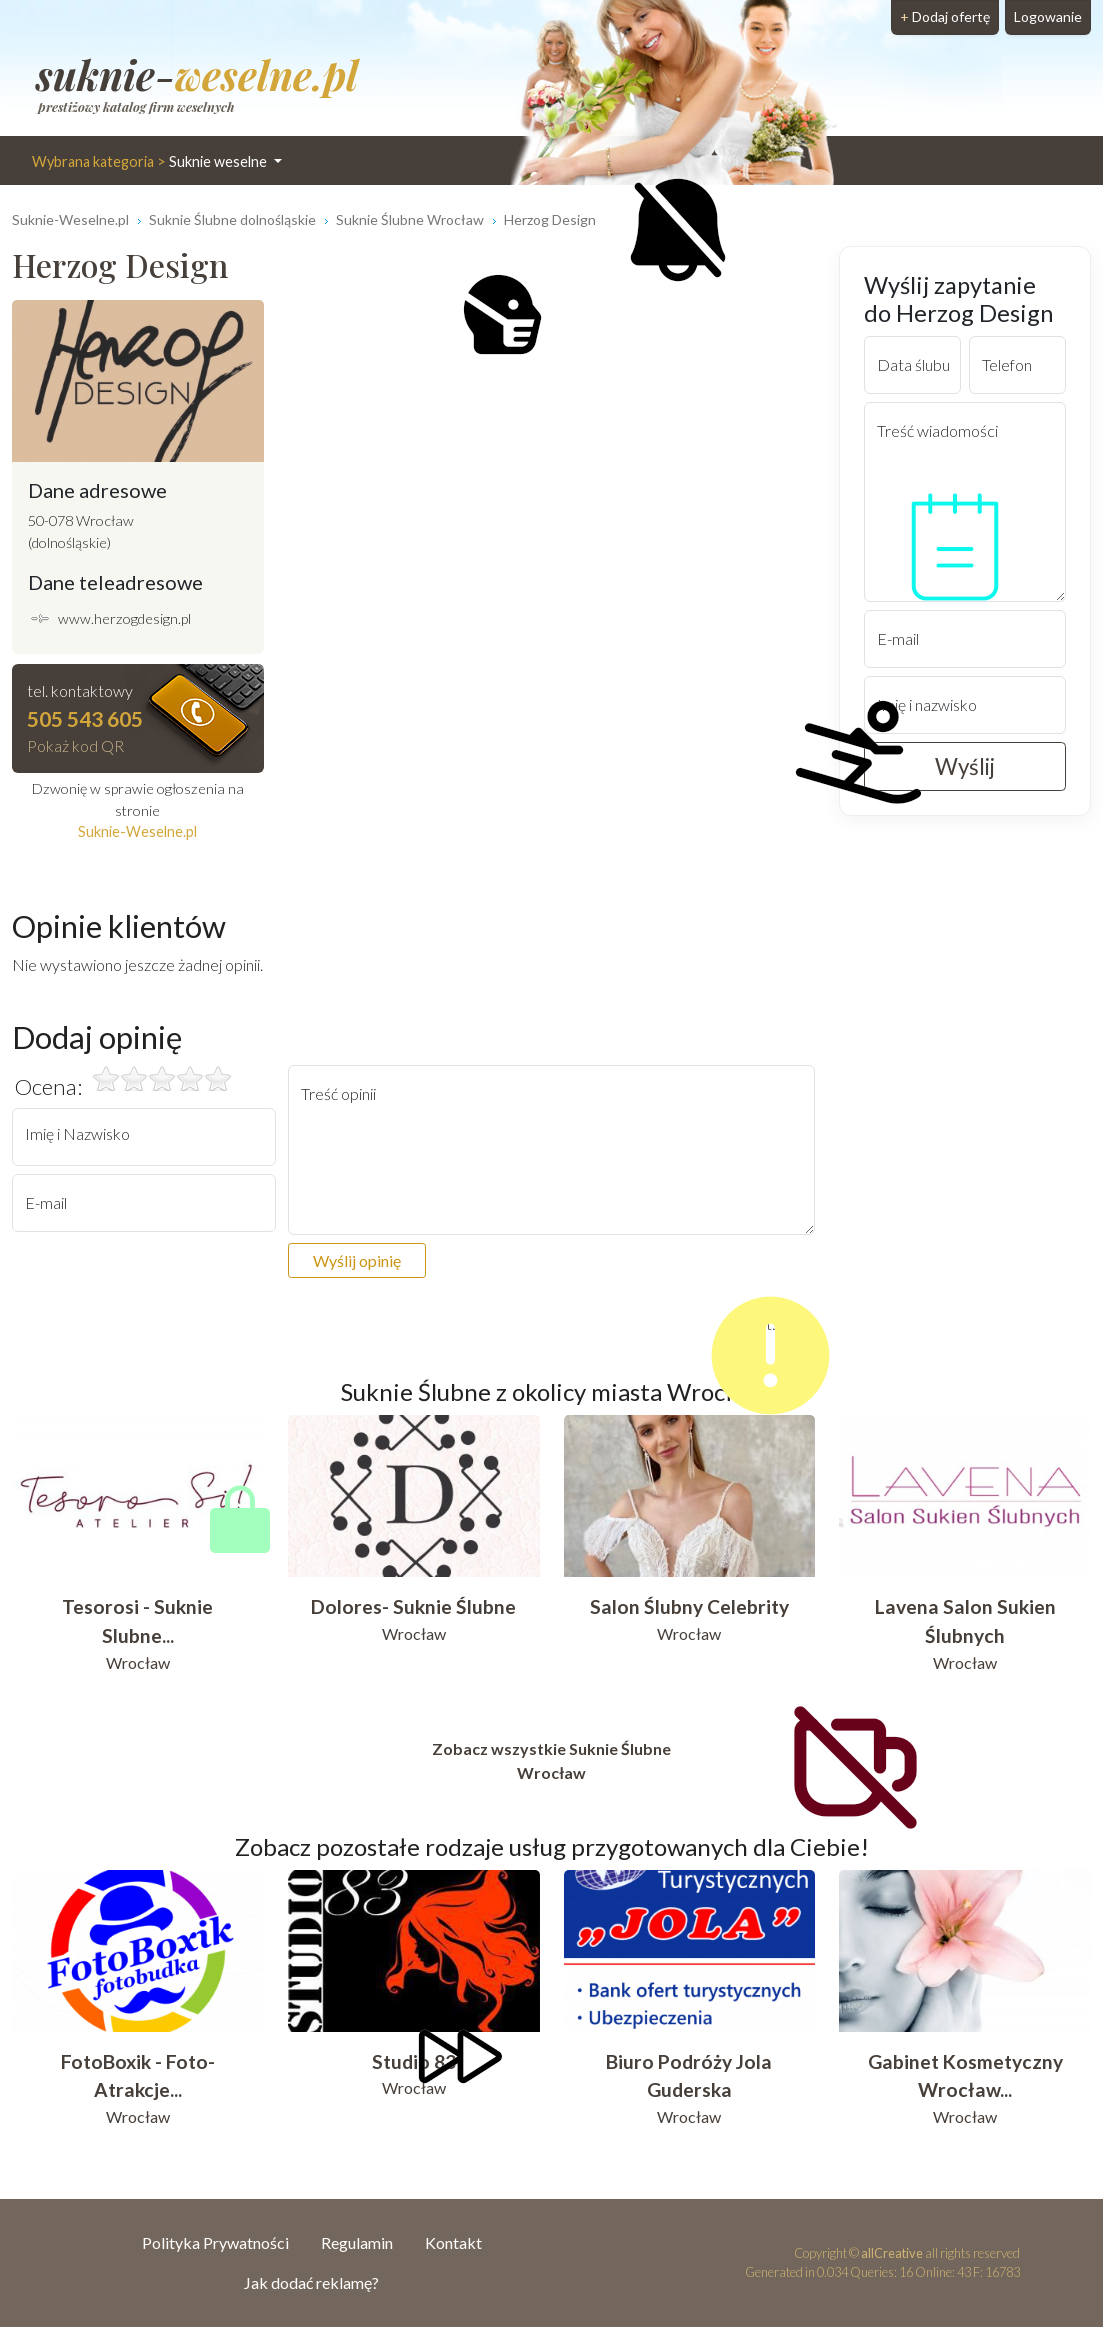 The height and width of the screenshot is (2327, 1103). What do you see at coordinates (770, 1355) in the screenshot?
I see `indicates a warning or alert that needs attention` at bounding box center [770, 1355].